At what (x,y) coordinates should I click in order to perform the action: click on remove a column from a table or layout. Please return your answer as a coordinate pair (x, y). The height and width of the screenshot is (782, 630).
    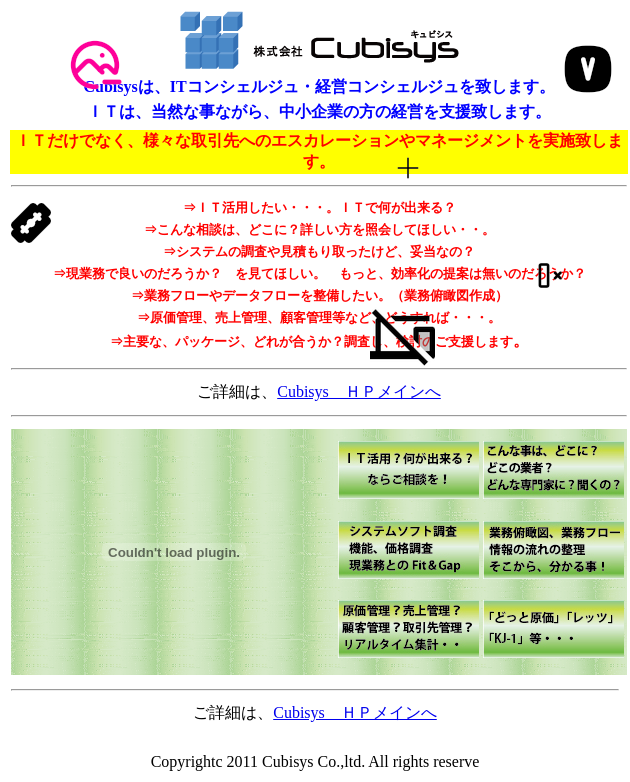
    Looking at the image, I should click on (549, 275).